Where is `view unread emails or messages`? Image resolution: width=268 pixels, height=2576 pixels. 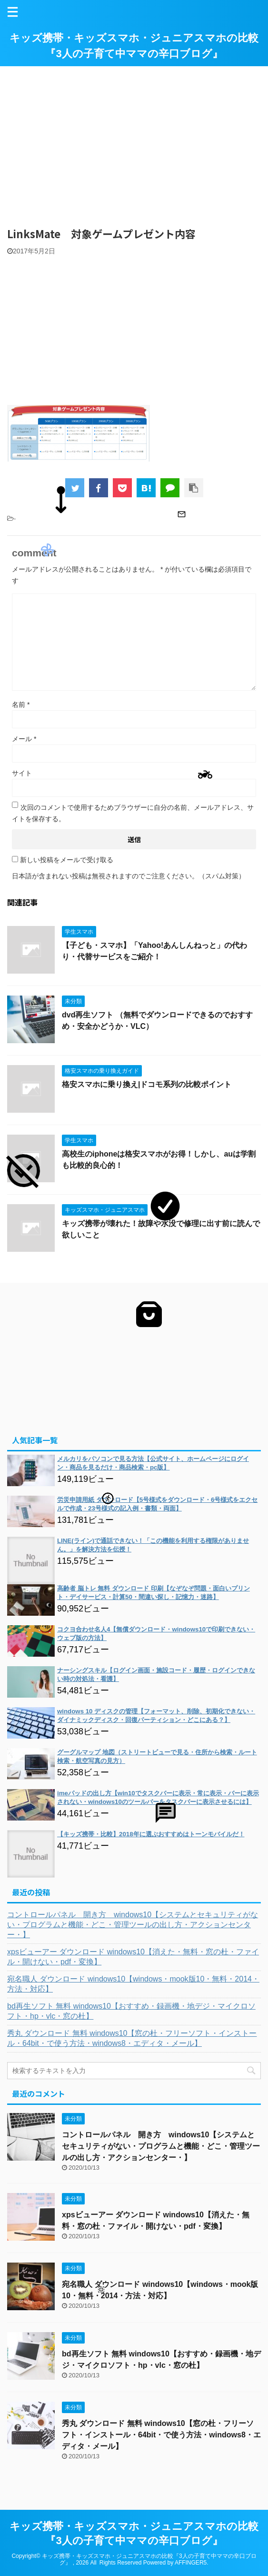 view unread emails or messages is located at coordinates (181, 514).